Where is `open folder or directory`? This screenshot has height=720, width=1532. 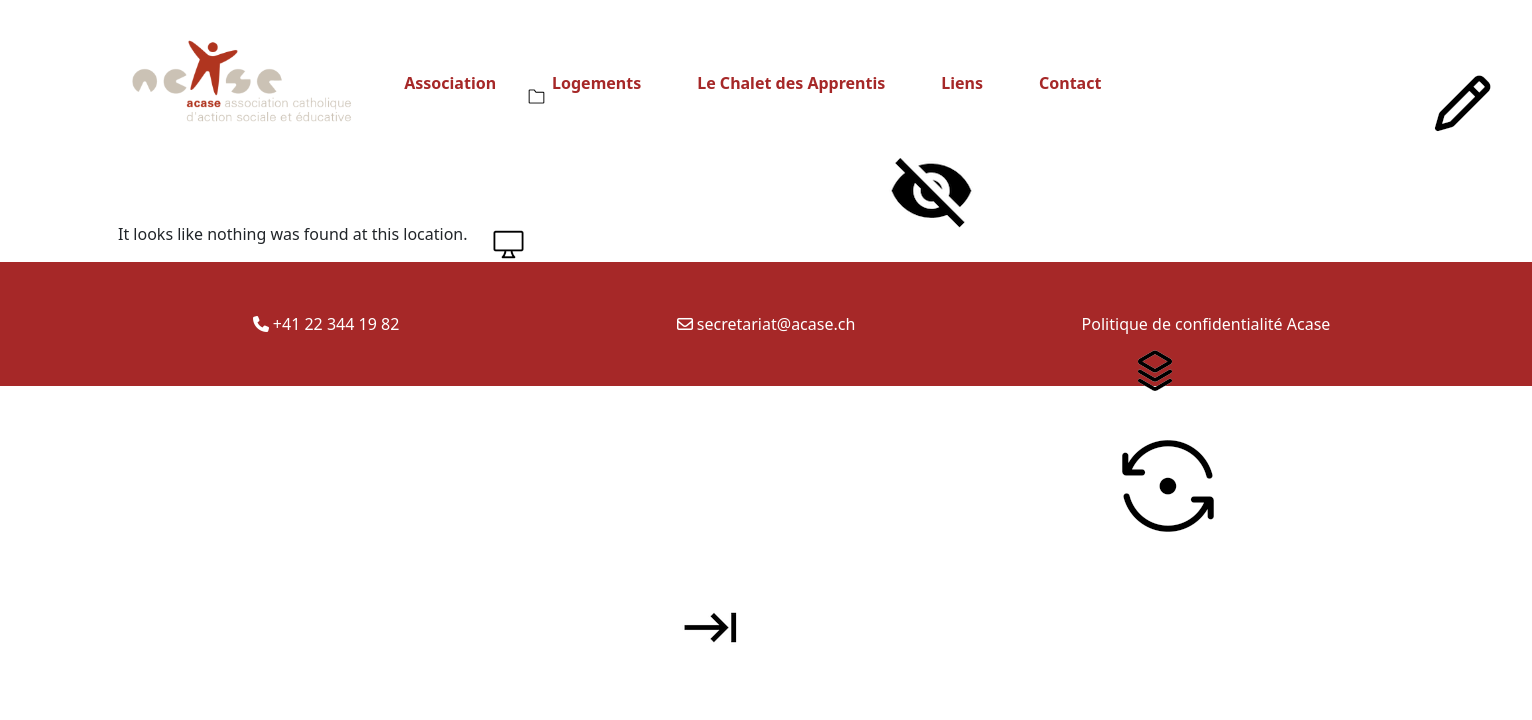 open folder or directory is located at coordinates (536, 96).